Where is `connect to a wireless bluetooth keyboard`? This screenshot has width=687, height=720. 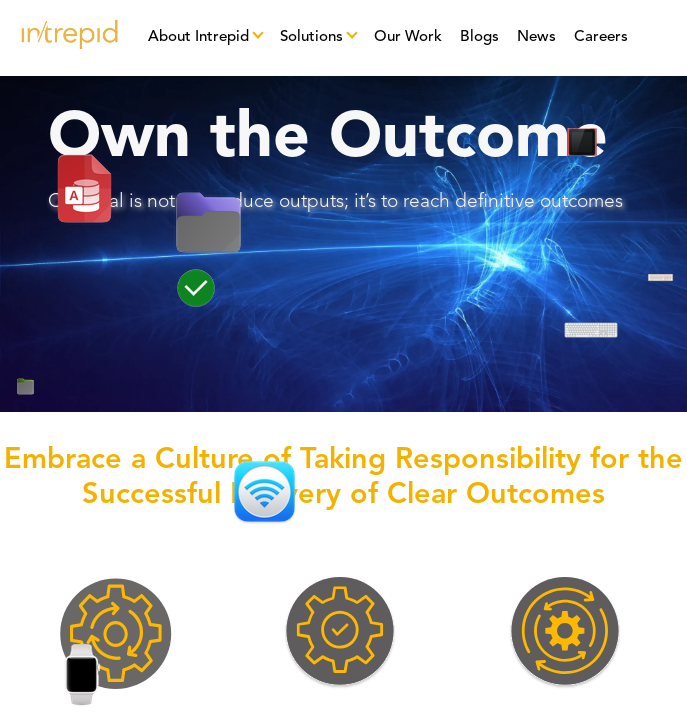
connect to a wireless bluetooth keyboard is located at coordinates (660, 277).